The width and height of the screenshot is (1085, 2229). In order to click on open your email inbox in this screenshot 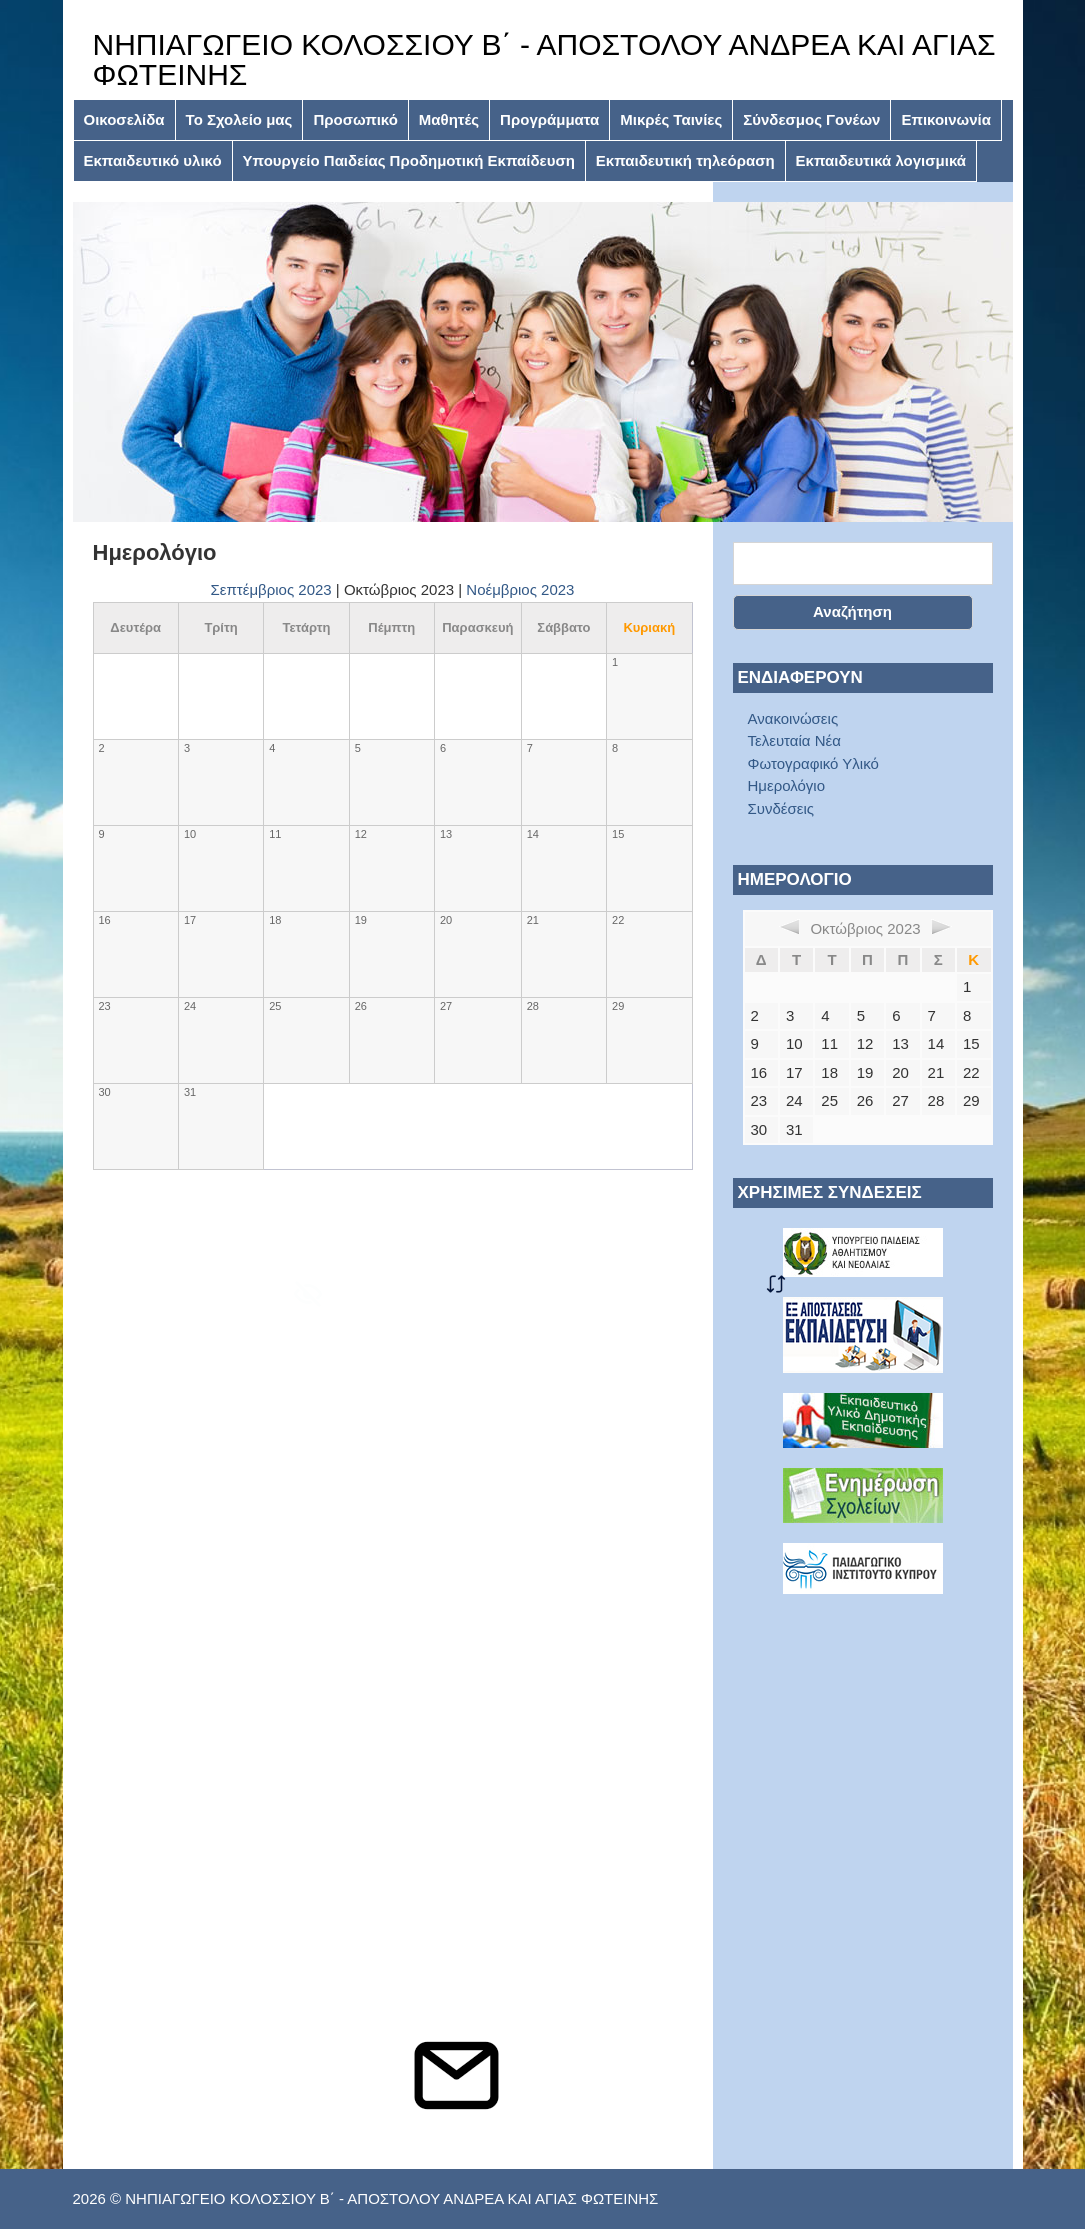, I will do `click(456, 2075)`.